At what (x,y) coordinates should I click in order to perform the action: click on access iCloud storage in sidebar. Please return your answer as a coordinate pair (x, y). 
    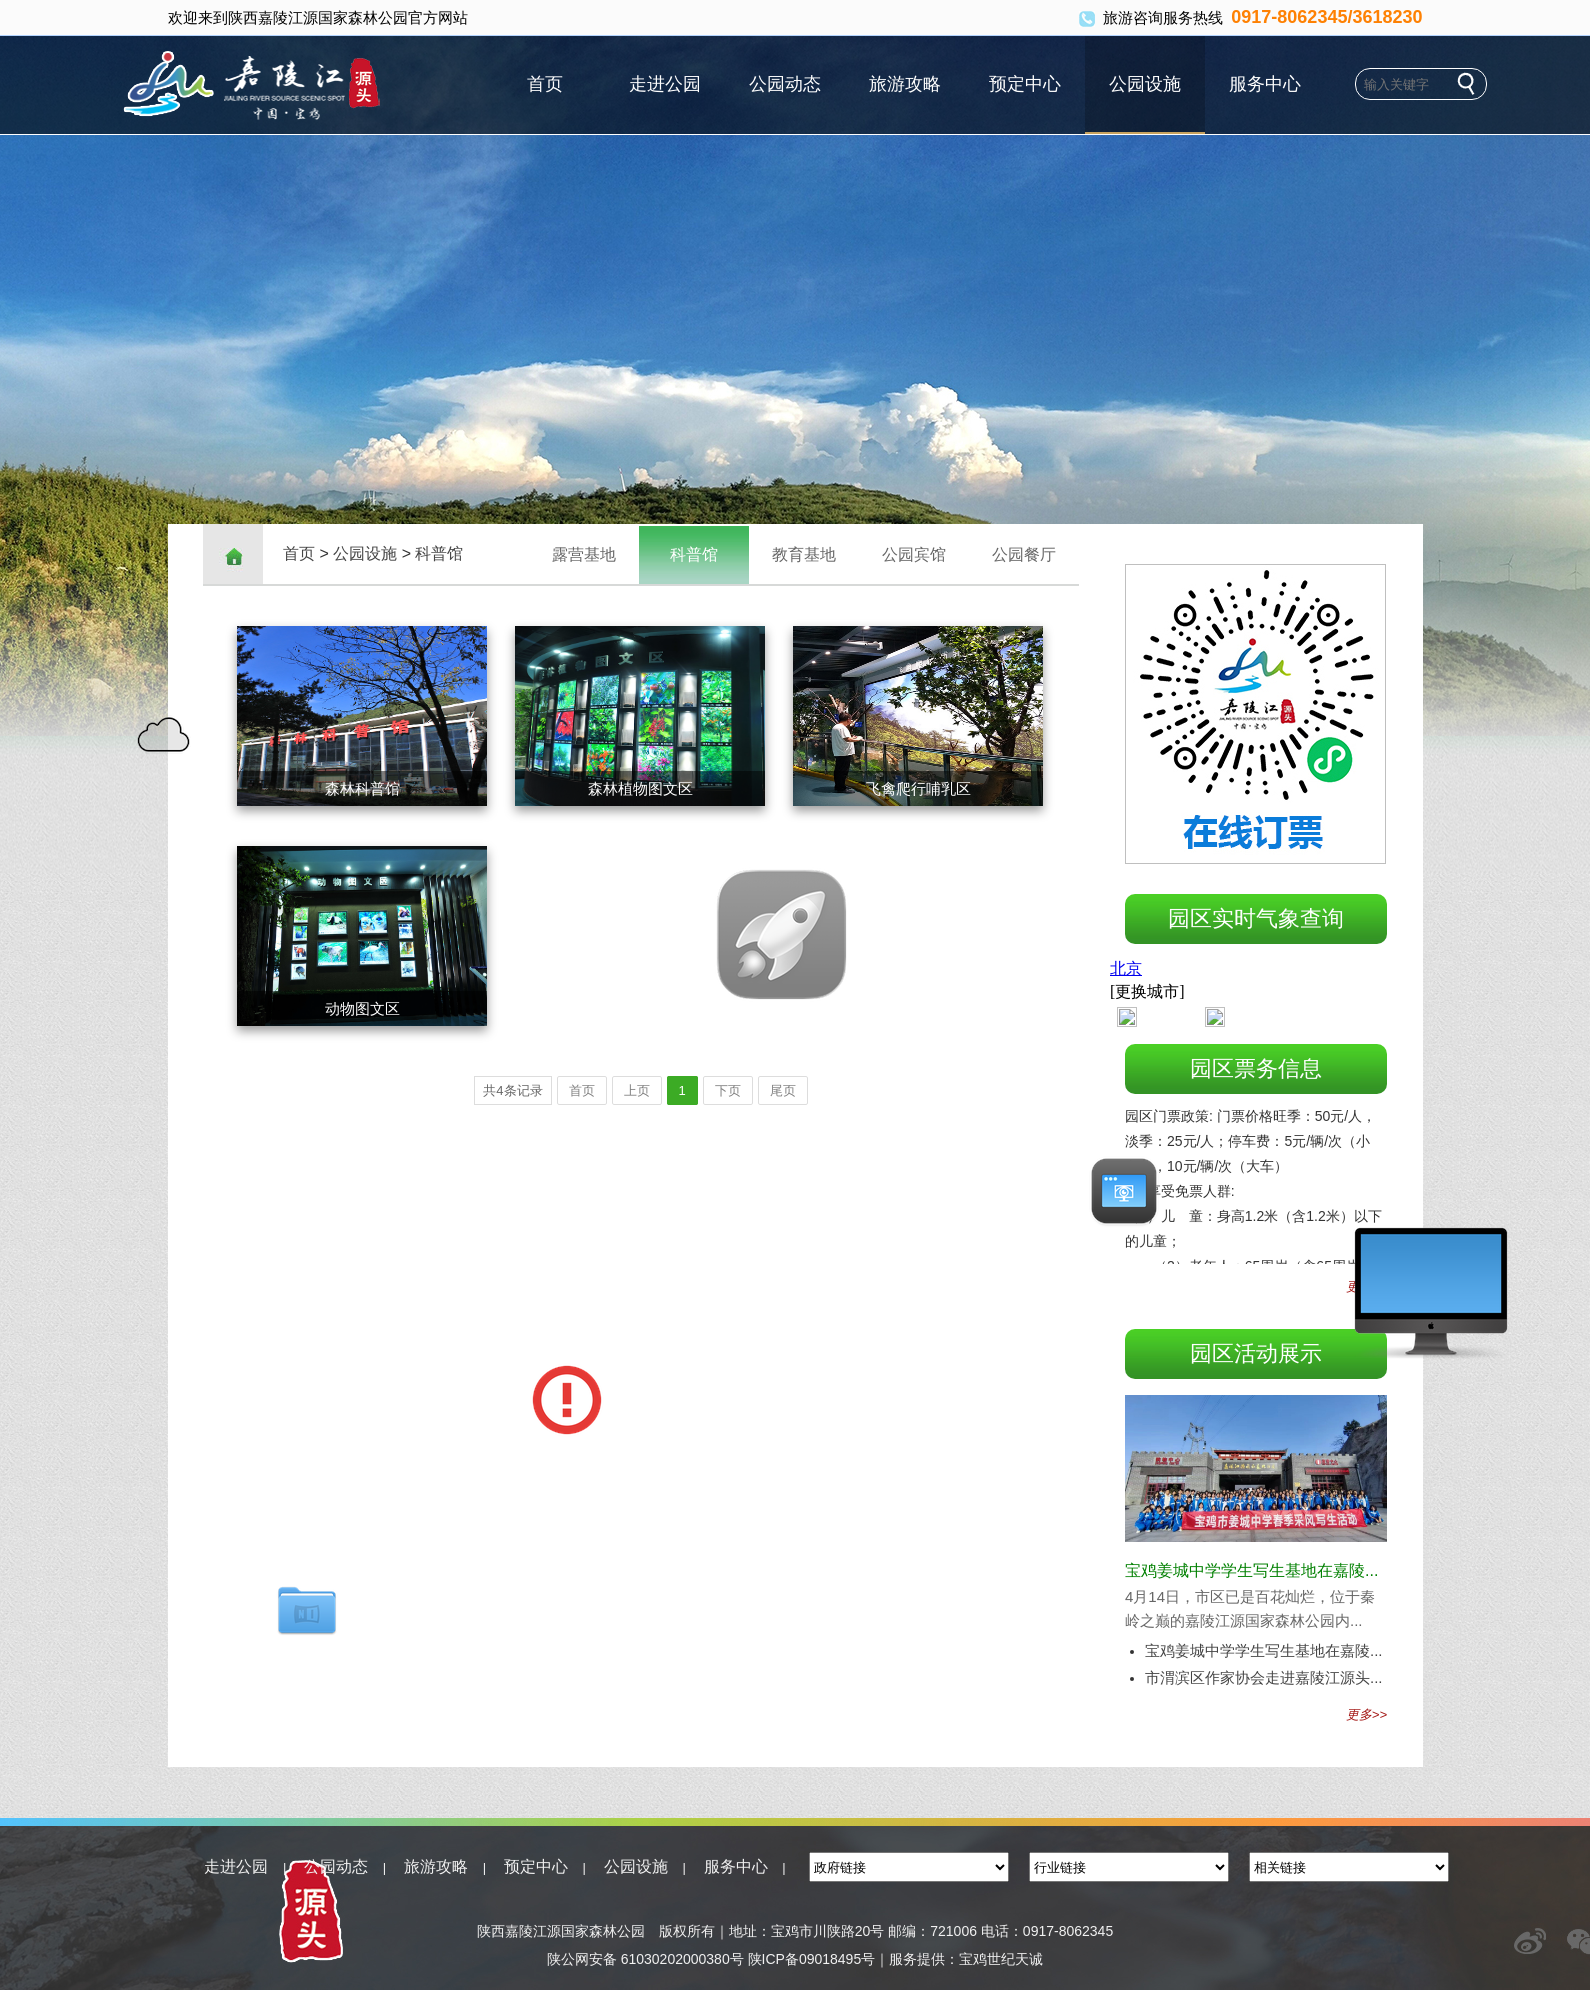
    Looking at the image, I should click on (163, 734).